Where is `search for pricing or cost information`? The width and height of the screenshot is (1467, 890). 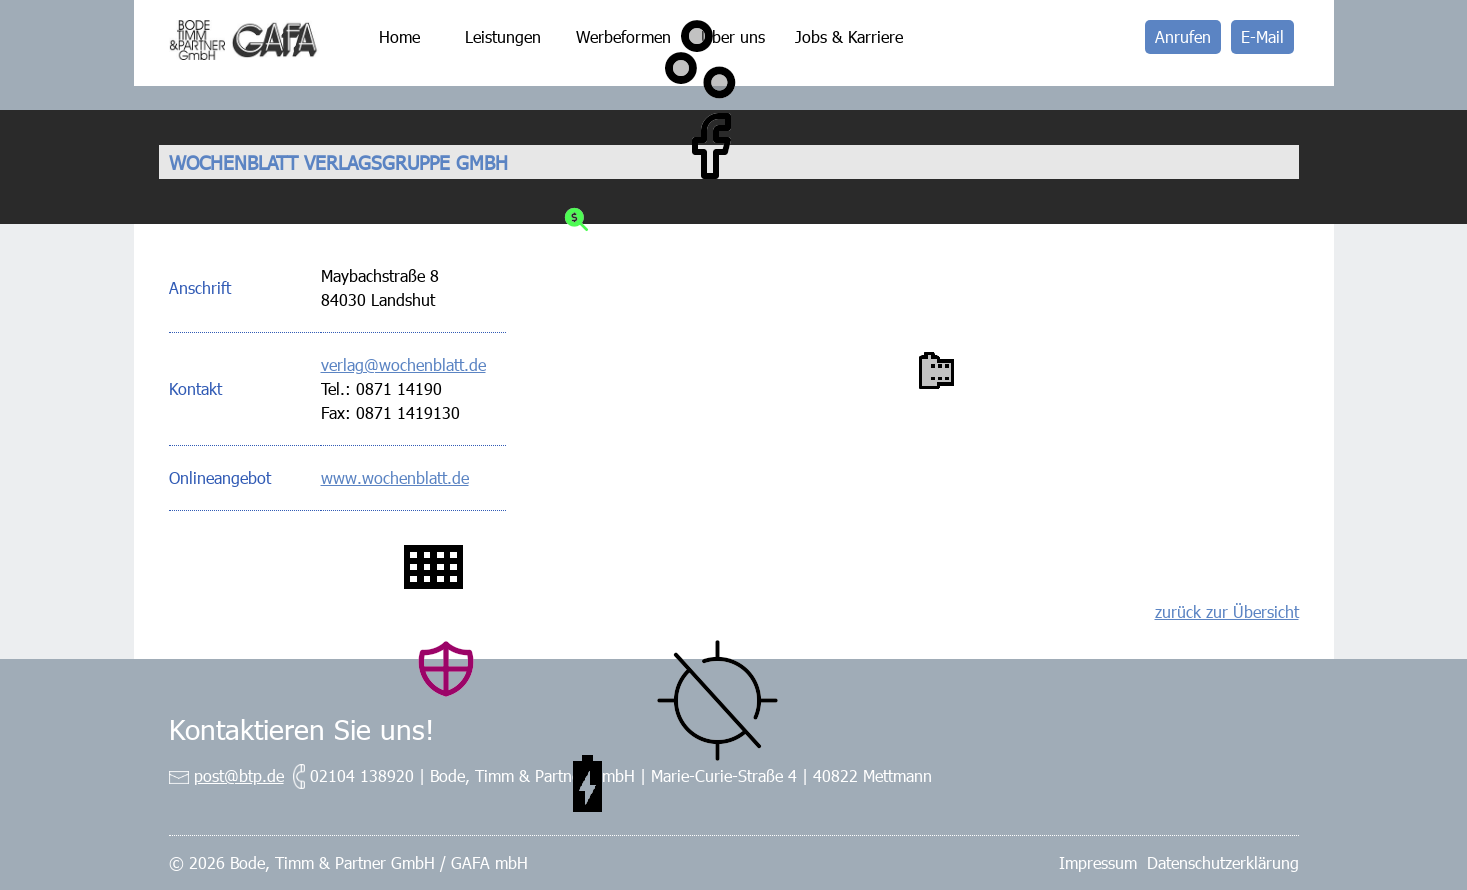
search for pricing or cost information is located at coordinates (576, 219).